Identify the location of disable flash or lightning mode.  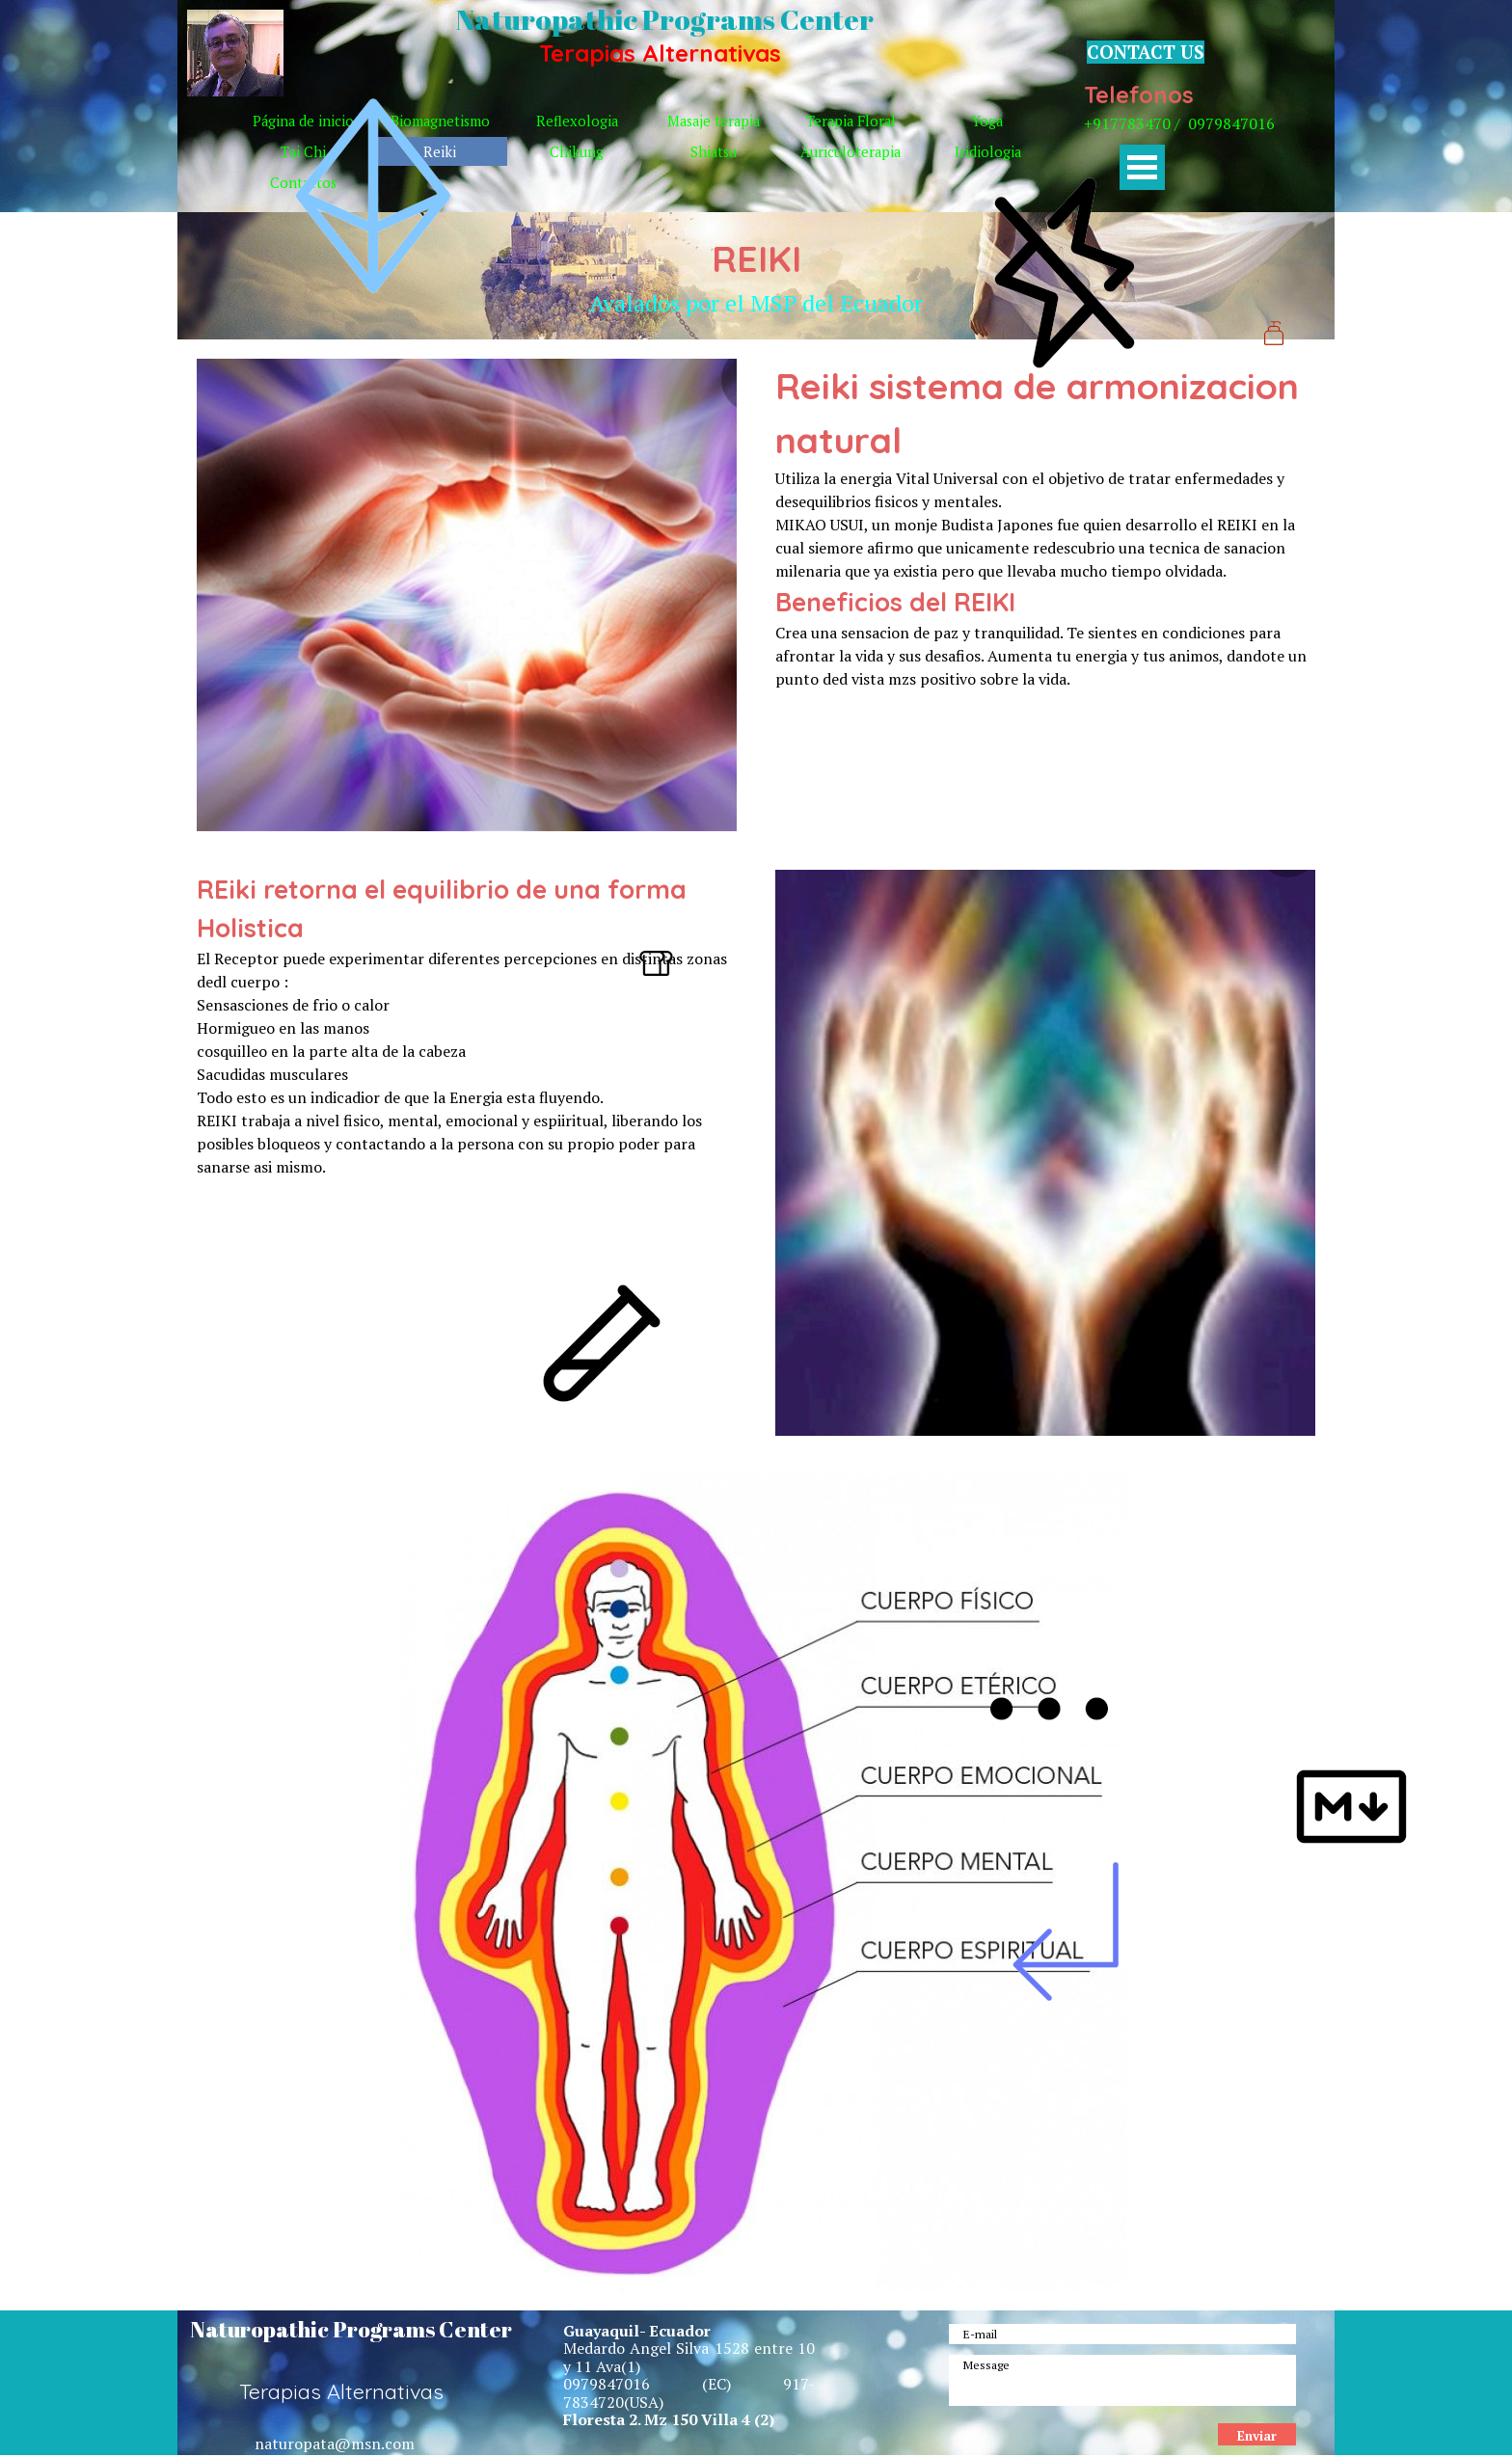
(1065, 273).